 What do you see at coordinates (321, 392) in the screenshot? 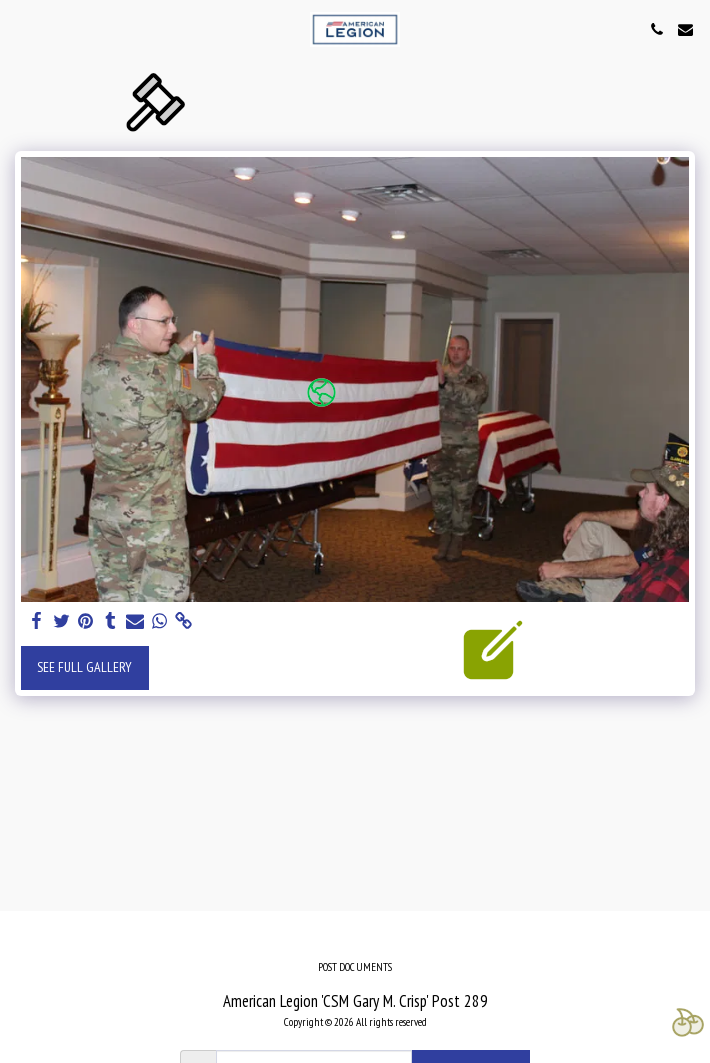
I see `view western hemisphere or americas region` at bounding box center [321, 392].